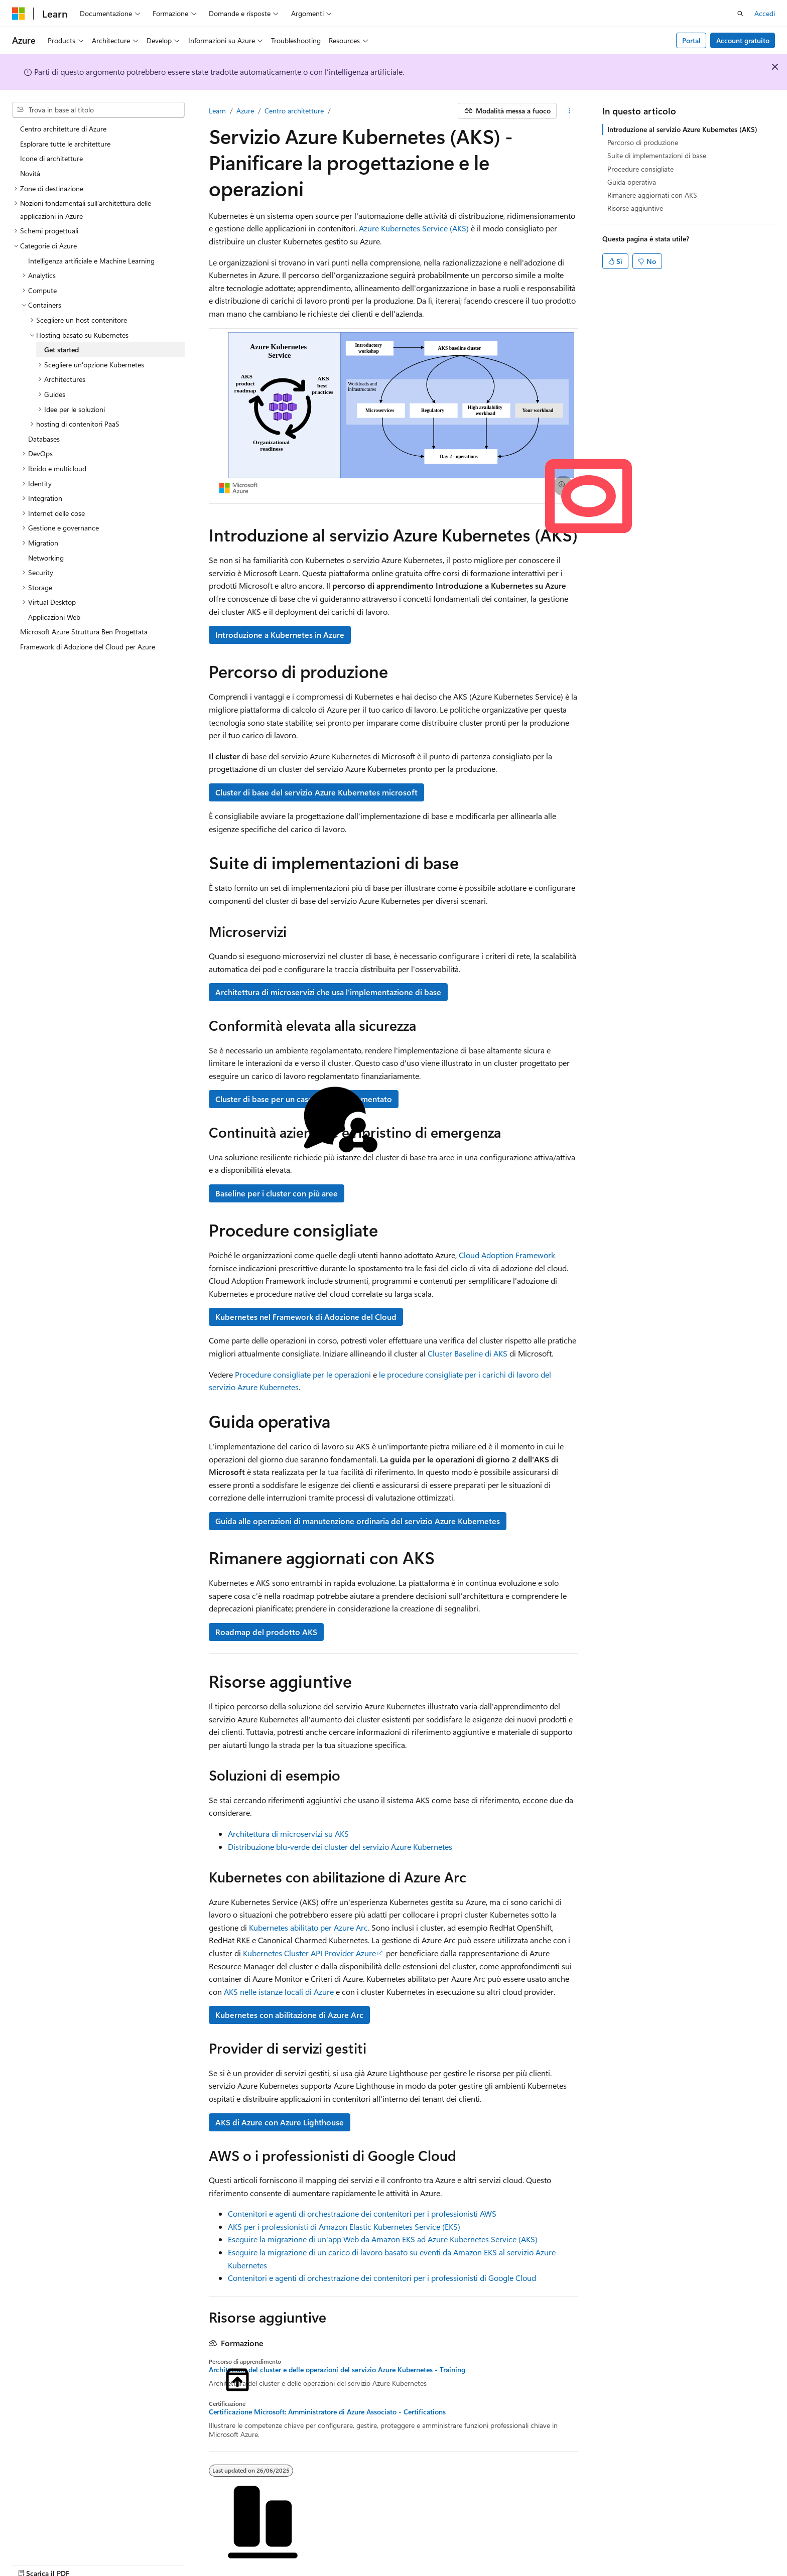 This screenshot has height=2576, width=787. Describe the element at coordinates (237, 2380) in the screenshot. I see `upload or export a package` at that location.